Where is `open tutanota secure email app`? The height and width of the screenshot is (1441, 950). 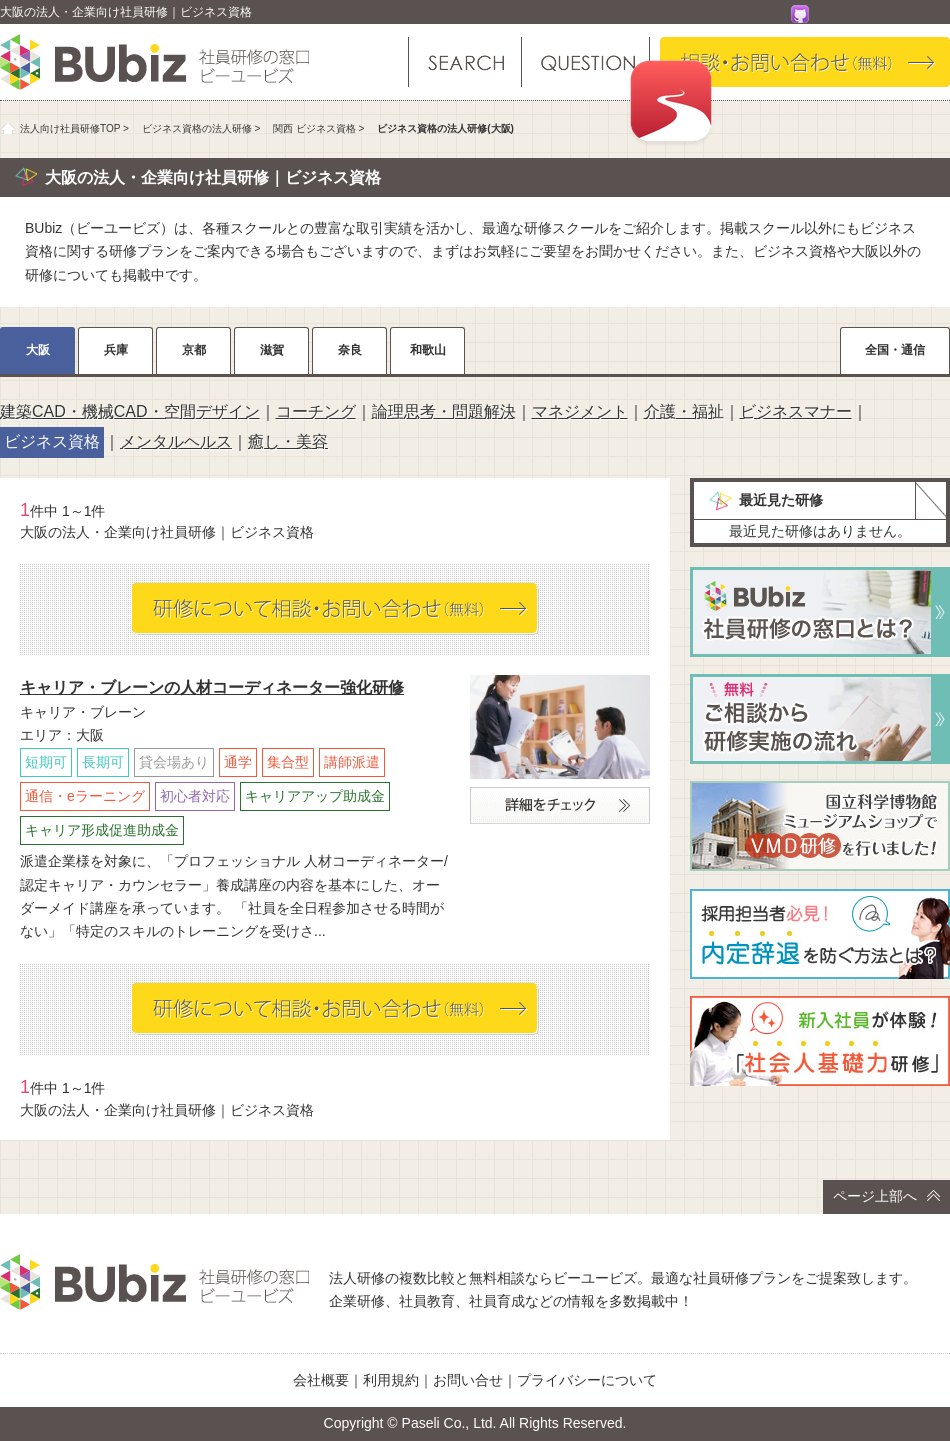
open tutanota secure email app is located at coordinates (671, 101).